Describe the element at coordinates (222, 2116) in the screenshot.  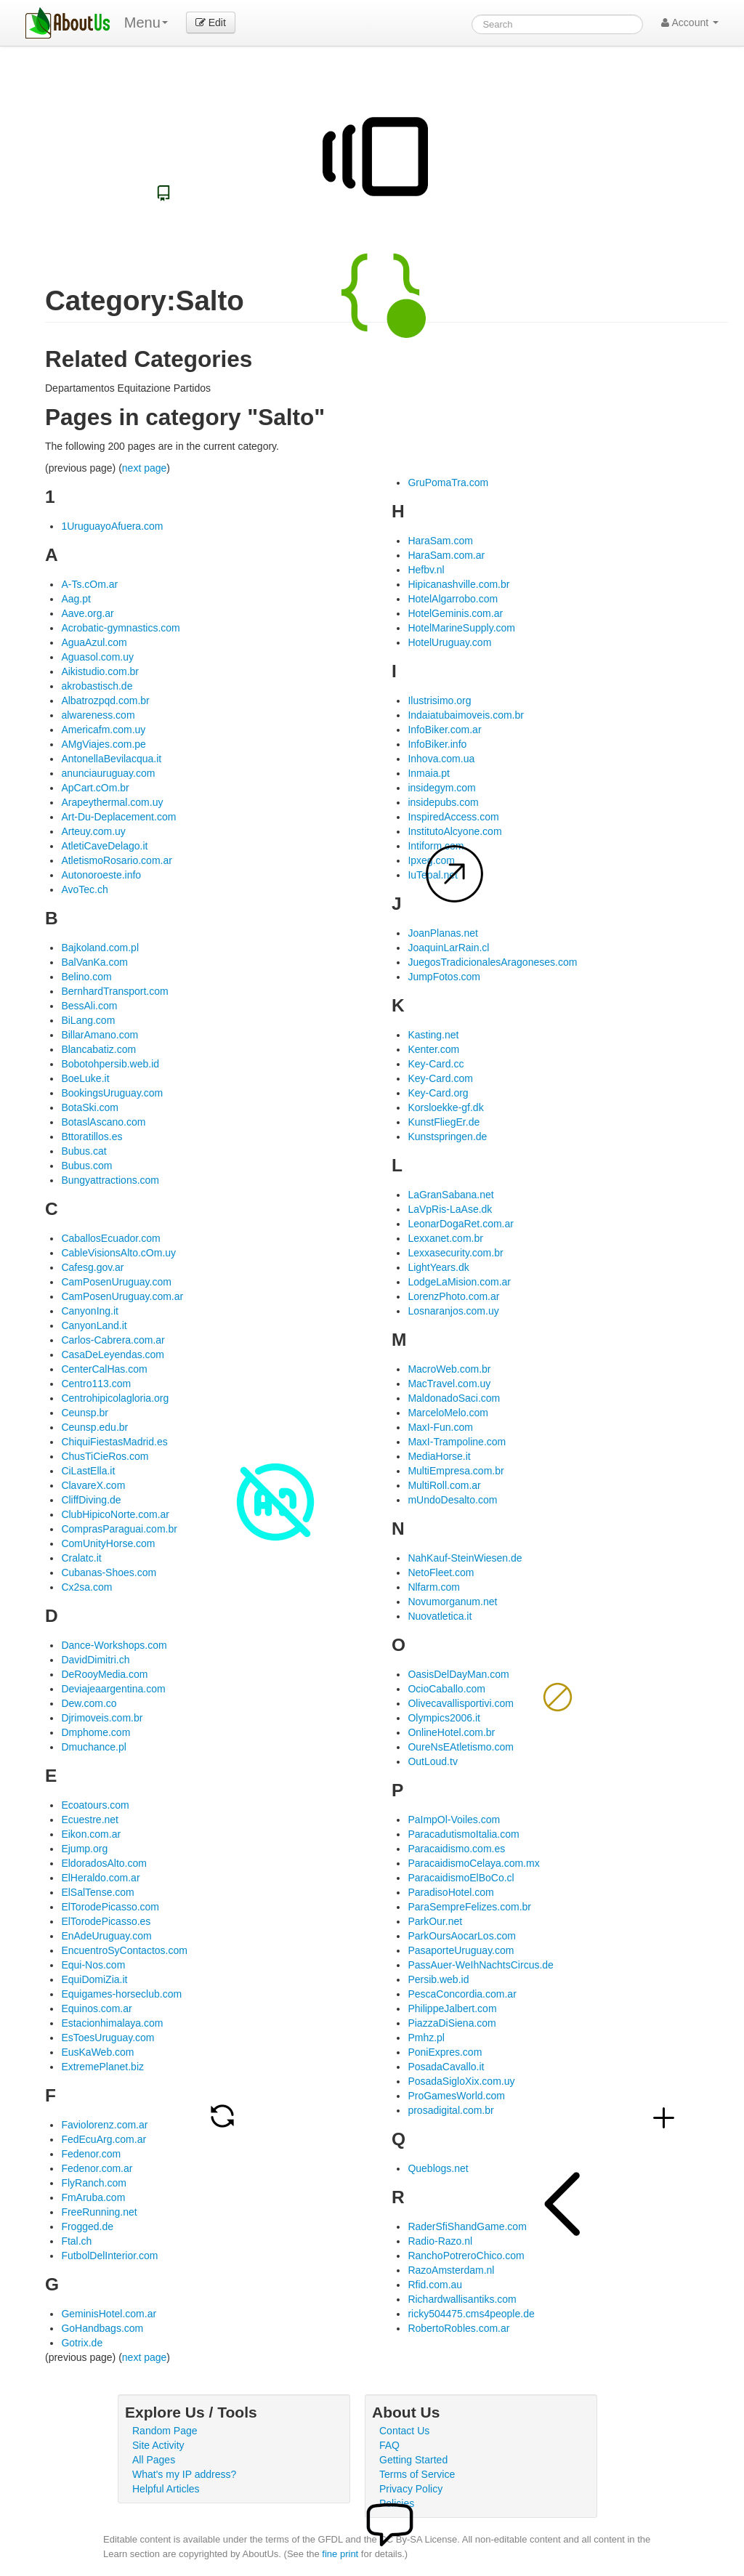
I see `sync or refresh content` at that location.